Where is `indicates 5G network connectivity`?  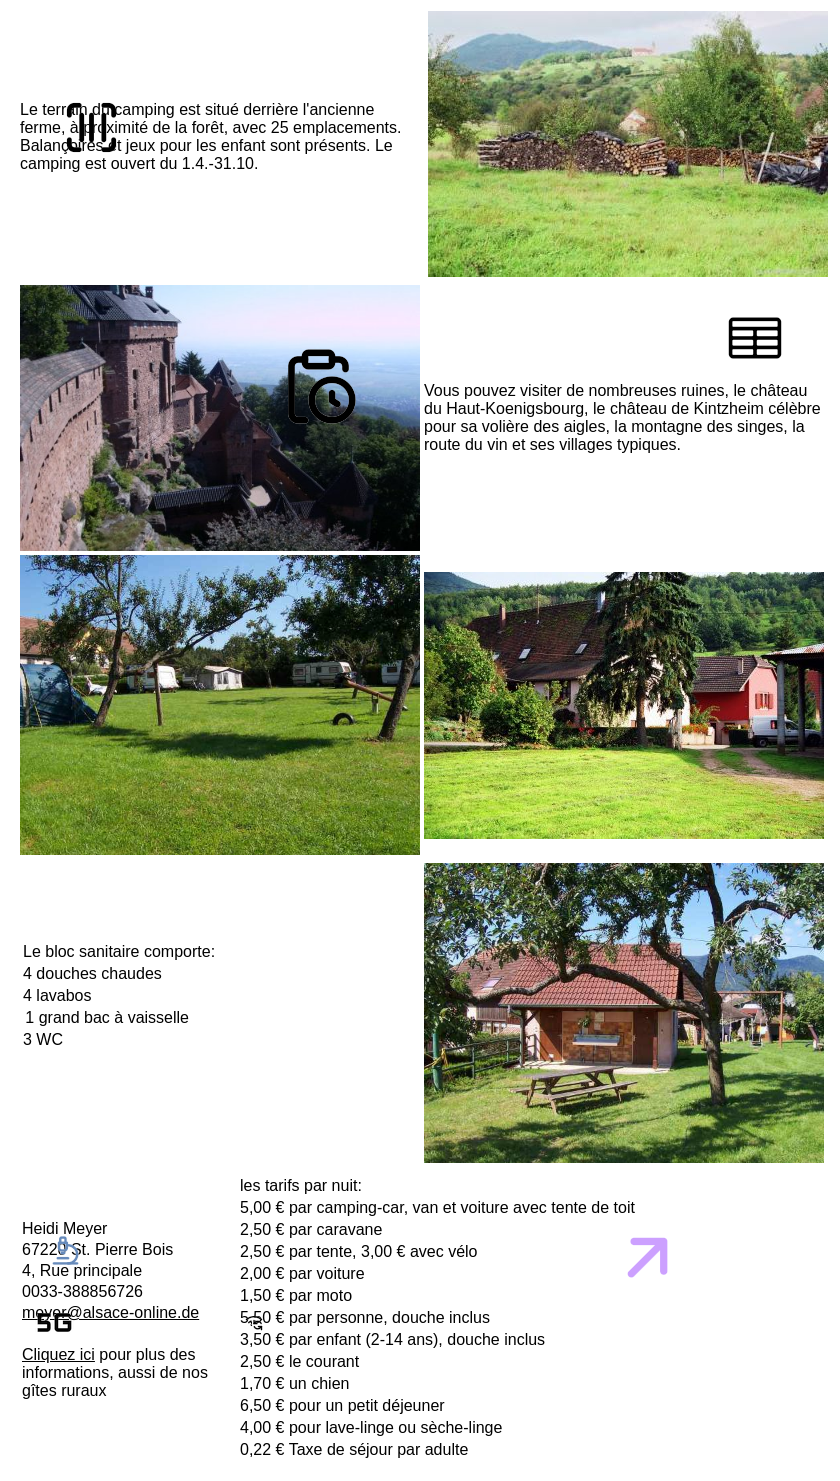
indicates 5G network connectivity is located at coordinates (54, 1322).